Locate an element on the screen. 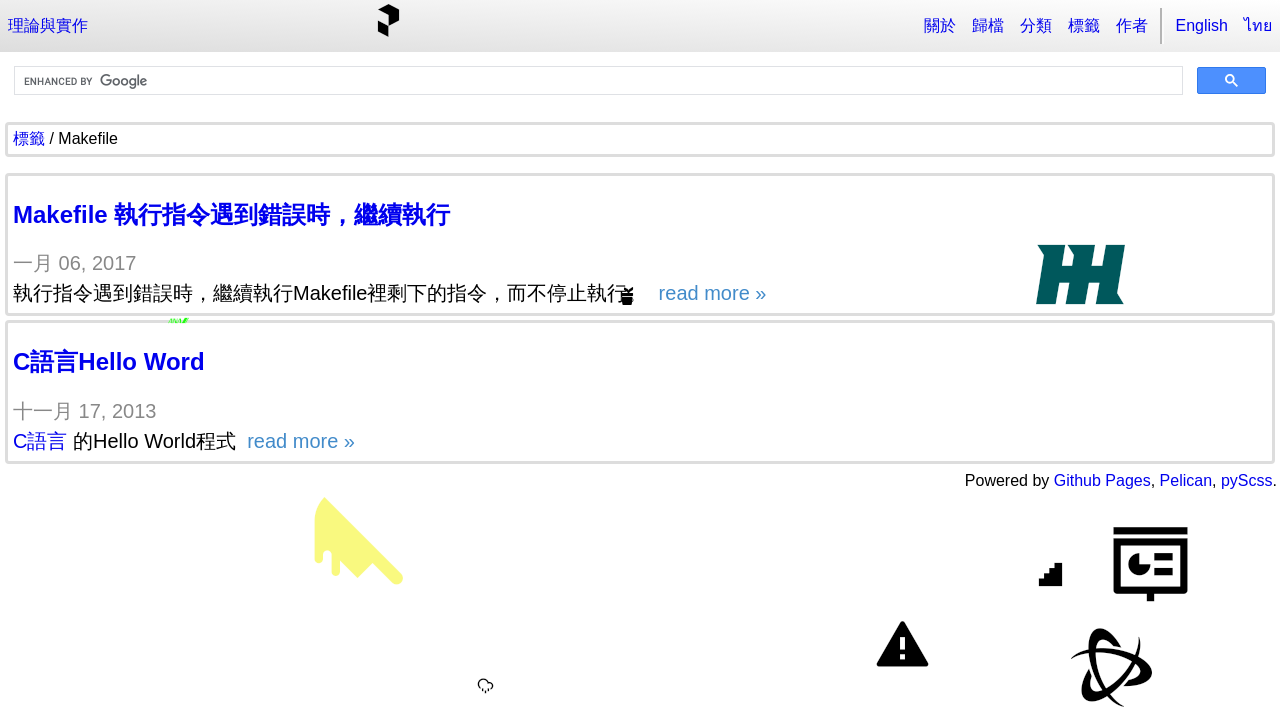 Image resolution: width=1280 pixels, height=720 pixels. ANA (All Nippon Airways) airline logo is located at coordinates (178, 320).